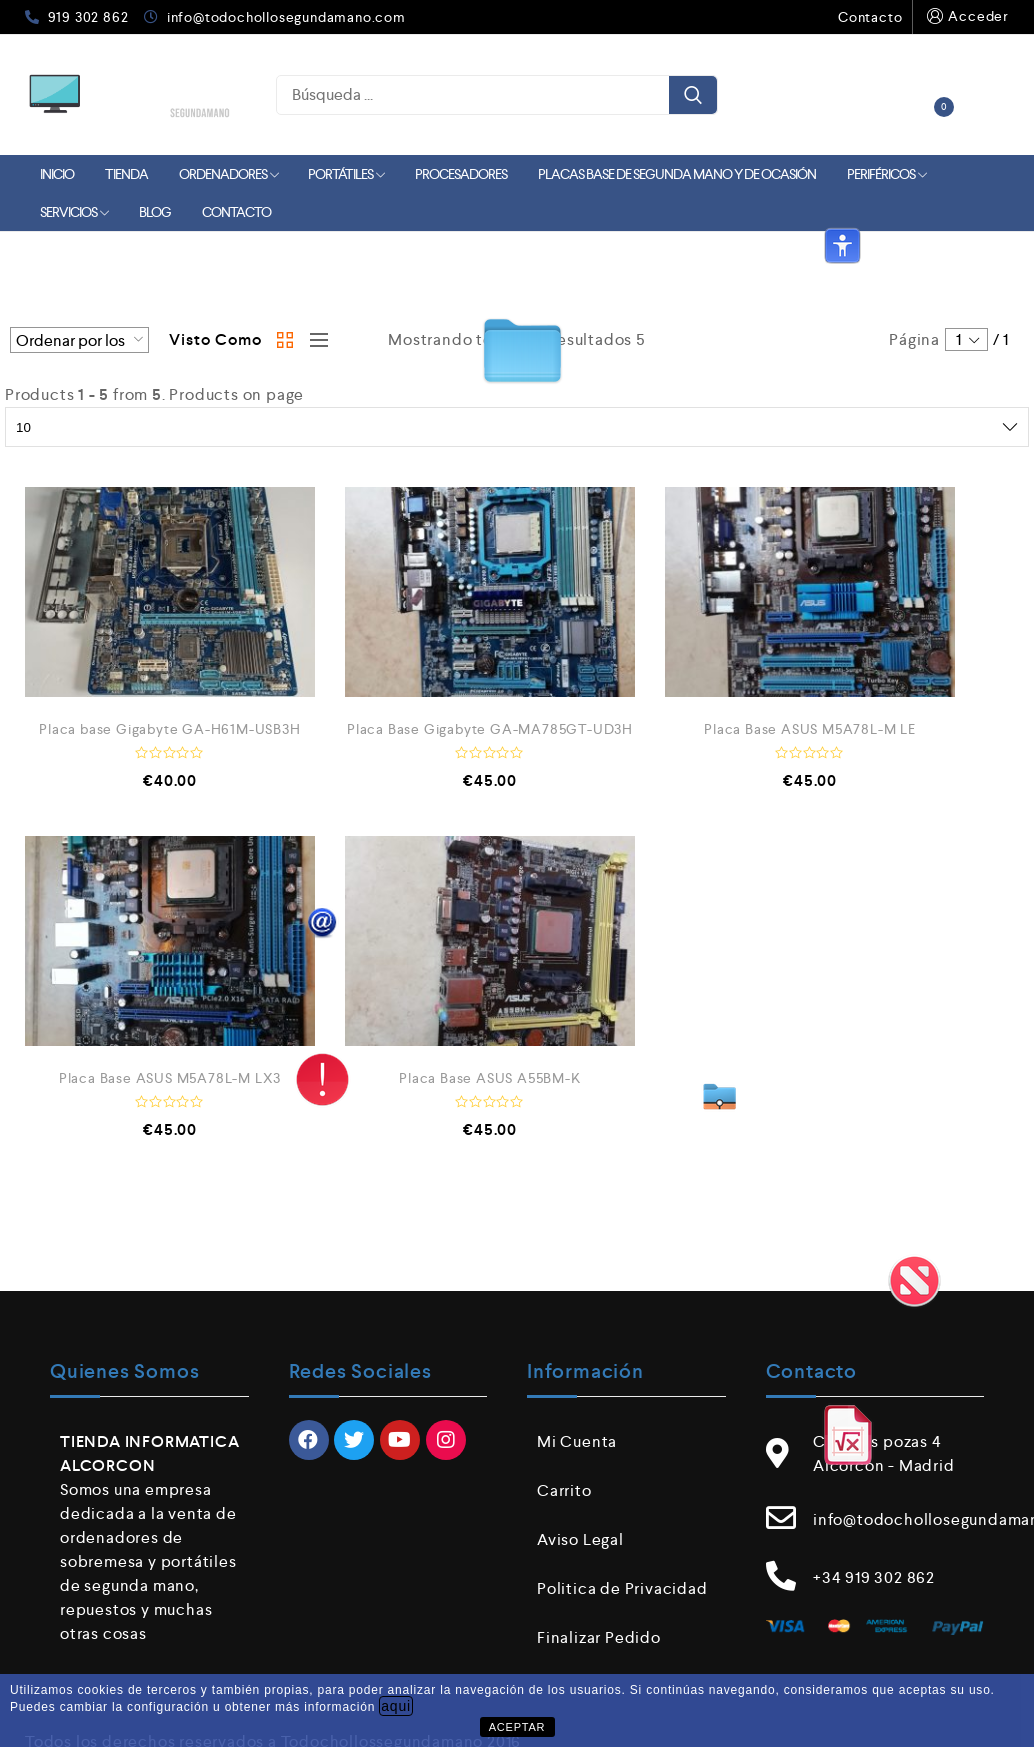 This screenshot has width=1034, height=1747. Describe the element at coordinates (322, 1079) in the screenshot. I see `indicates a warning or caution in a dialog` at that location.